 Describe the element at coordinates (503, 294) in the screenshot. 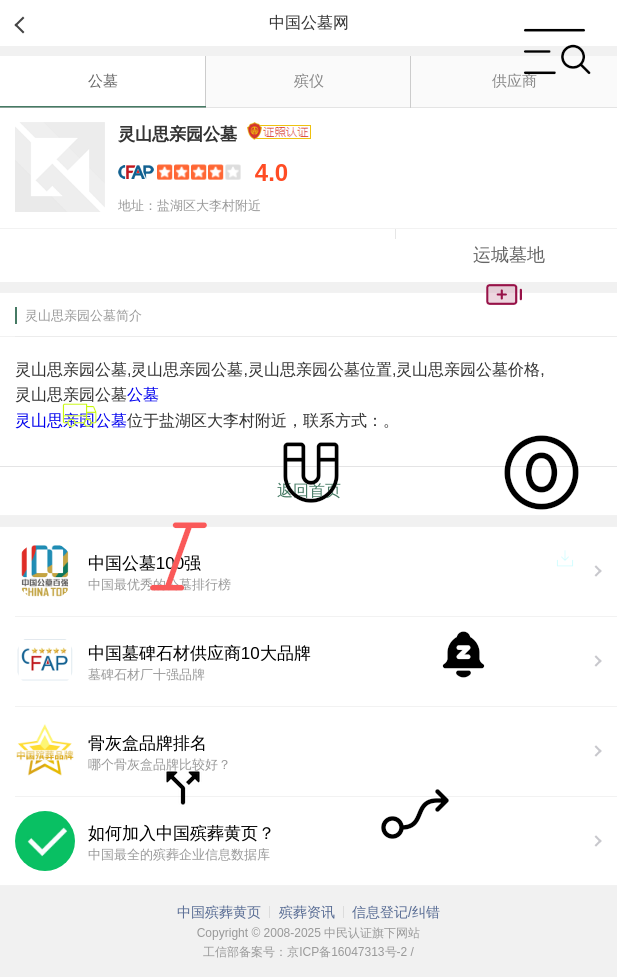

I see `add or extend battery life` at that location.